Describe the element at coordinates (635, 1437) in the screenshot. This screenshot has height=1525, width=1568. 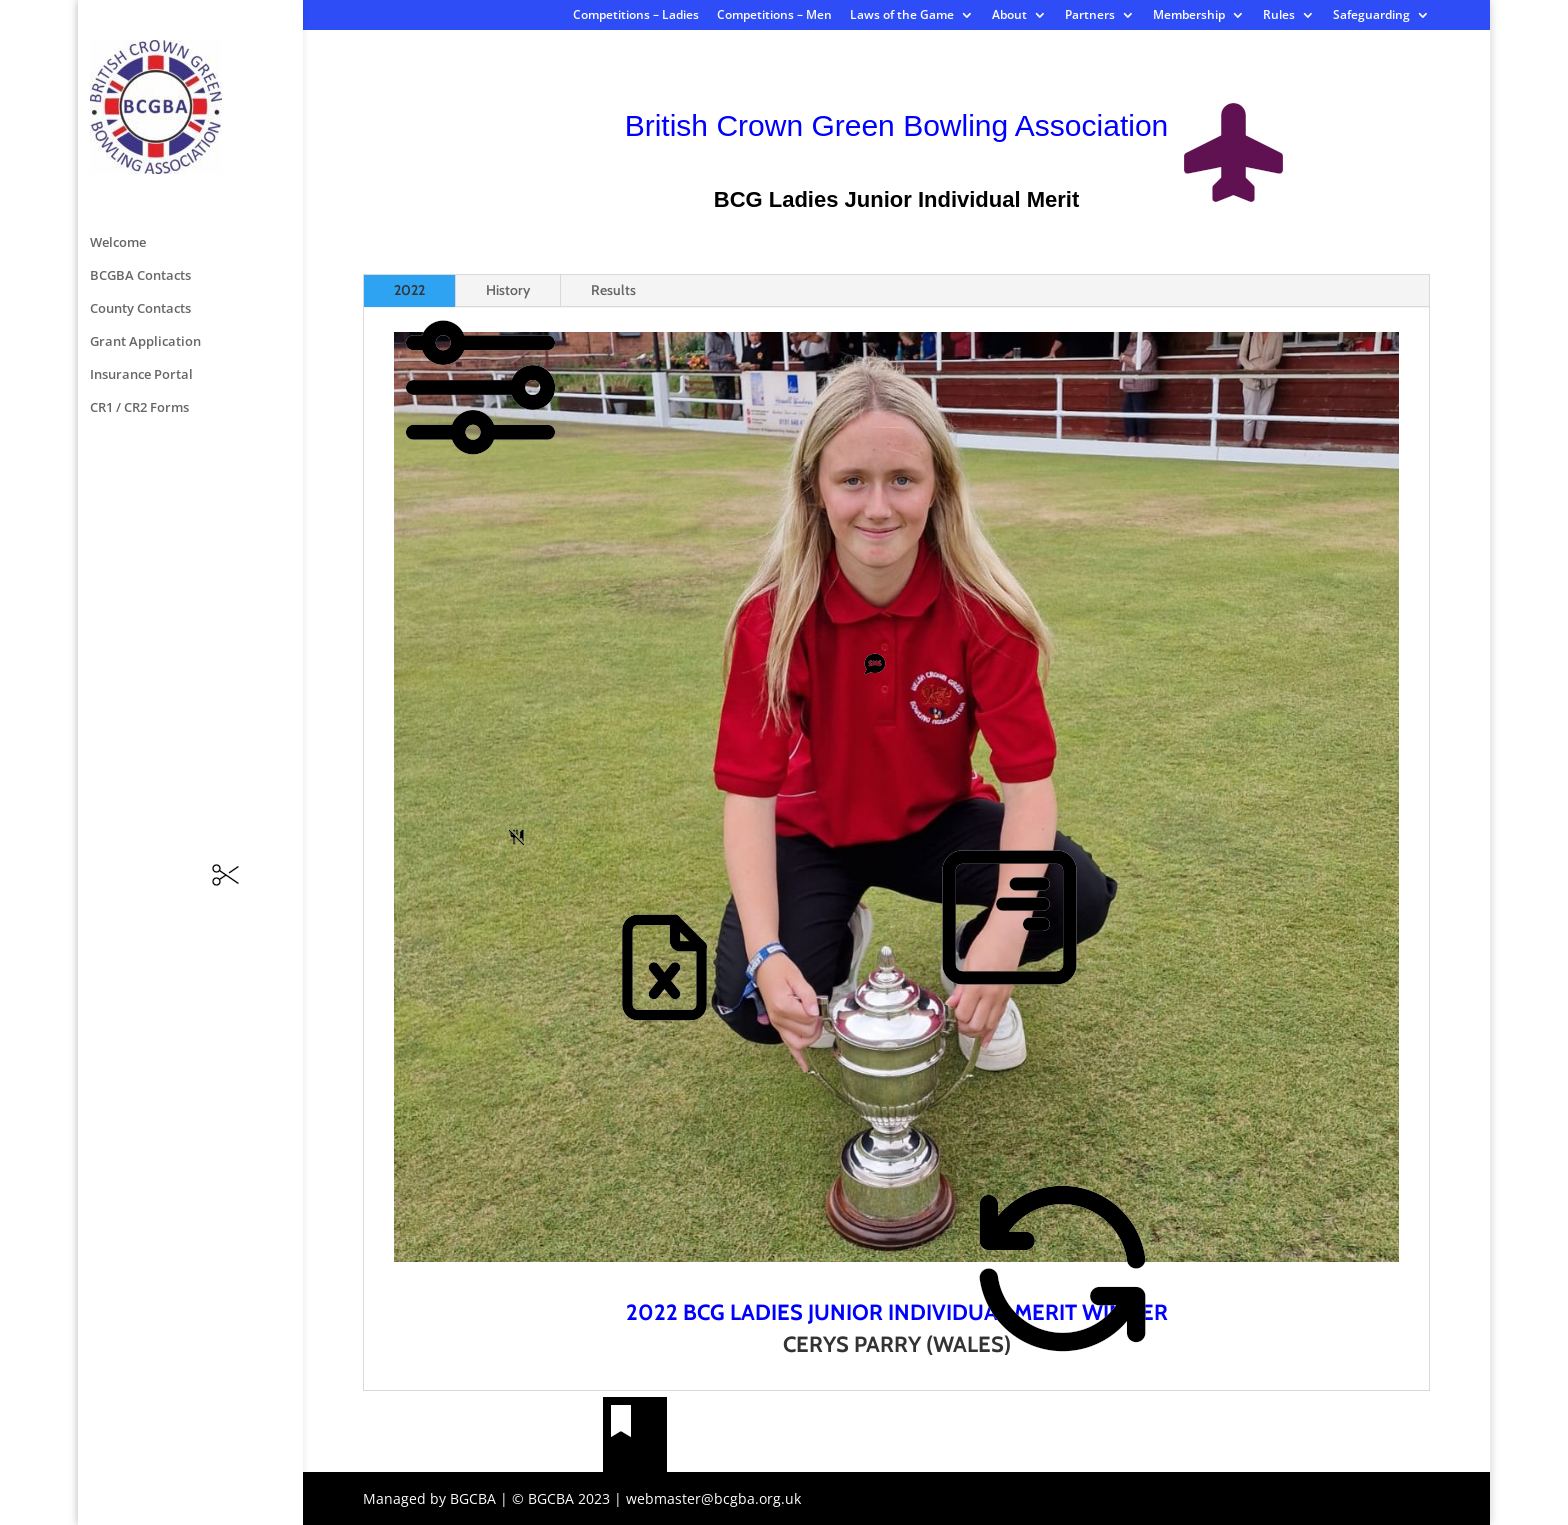
I see `access your classes or courses` at that location.